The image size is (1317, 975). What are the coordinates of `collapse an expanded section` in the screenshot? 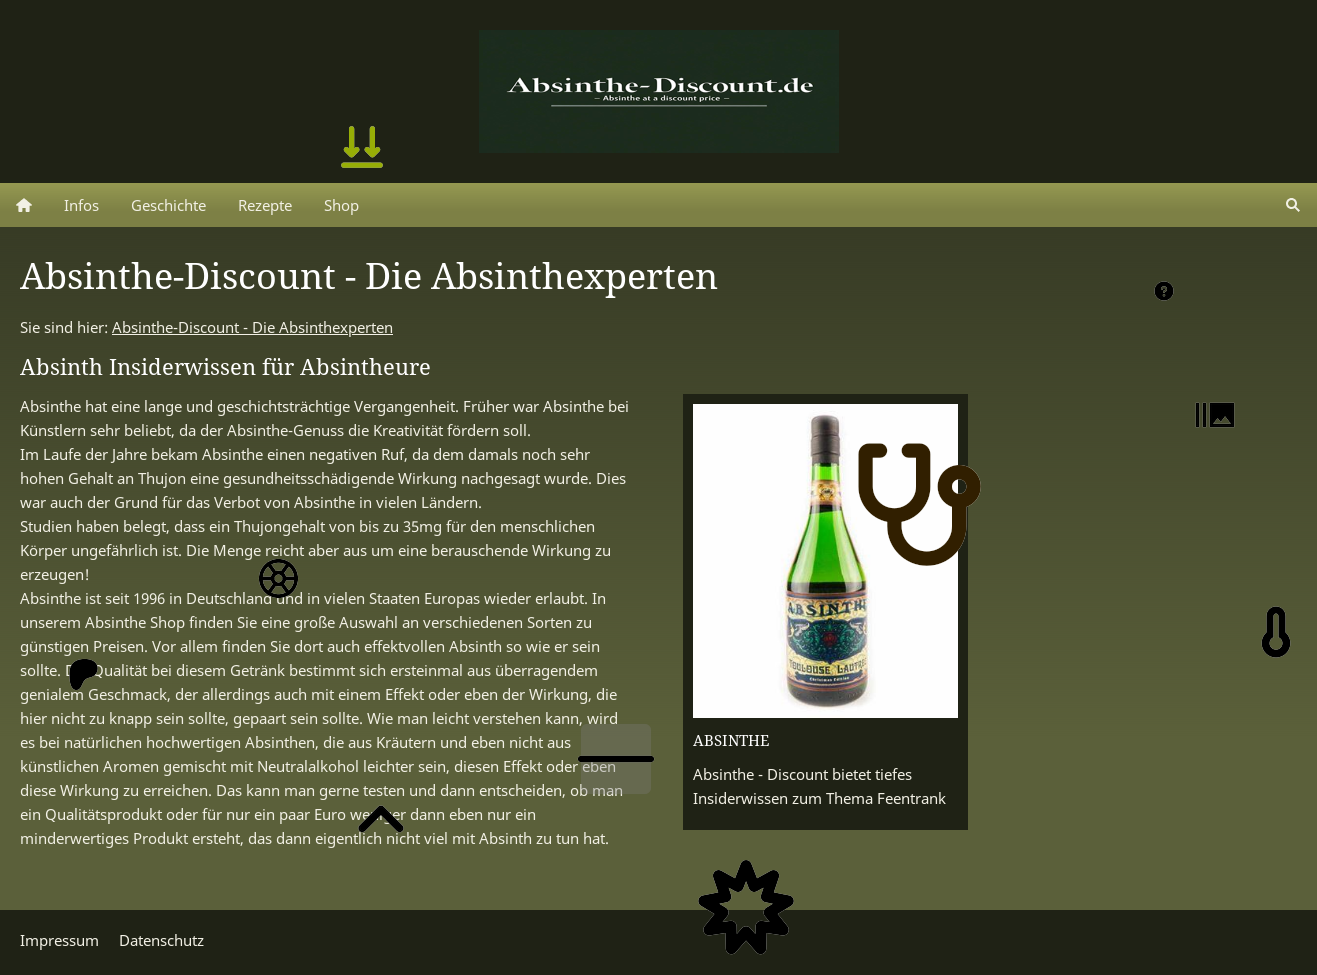 It's located at (381, 820).